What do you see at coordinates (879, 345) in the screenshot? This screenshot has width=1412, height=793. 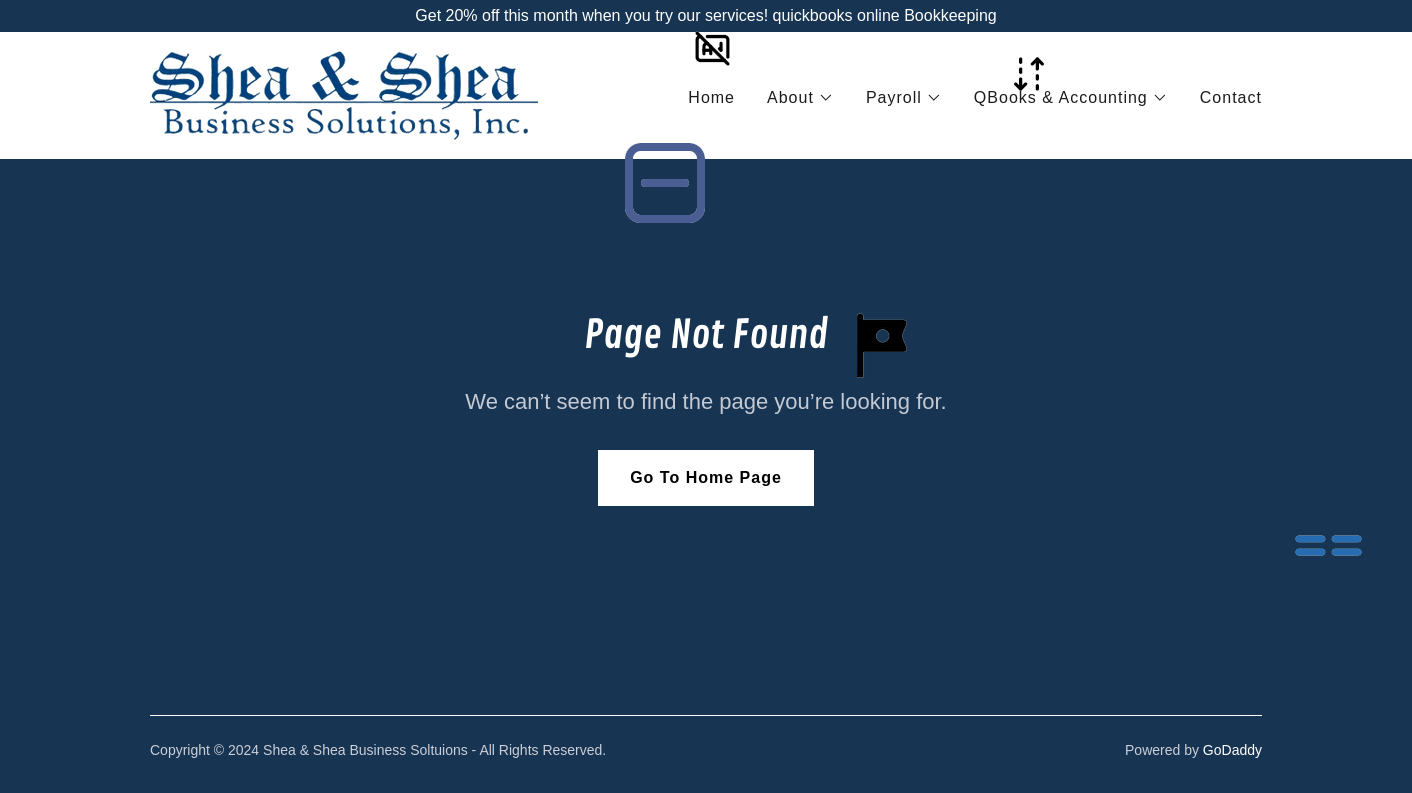 I see `start a guided tour or walkthrough` at bounding box center [879, 345].